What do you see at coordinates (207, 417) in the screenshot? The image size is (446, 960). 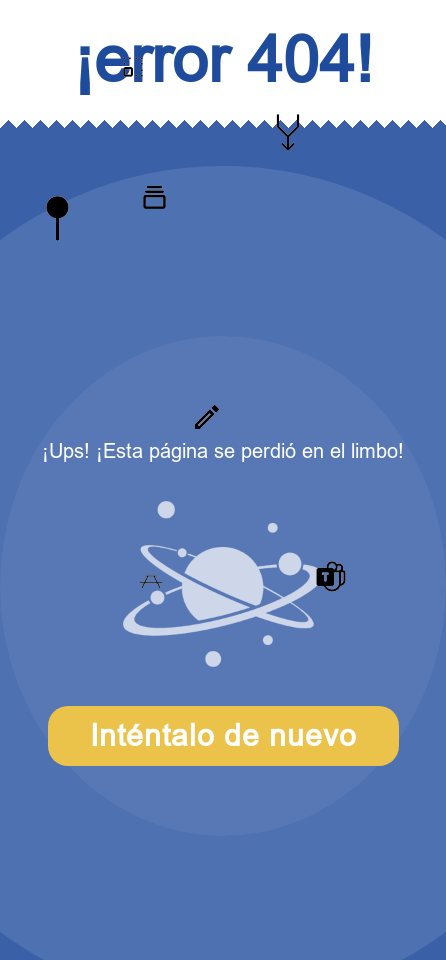 I see `edit or compose new content` at bounding box center [207, 417].